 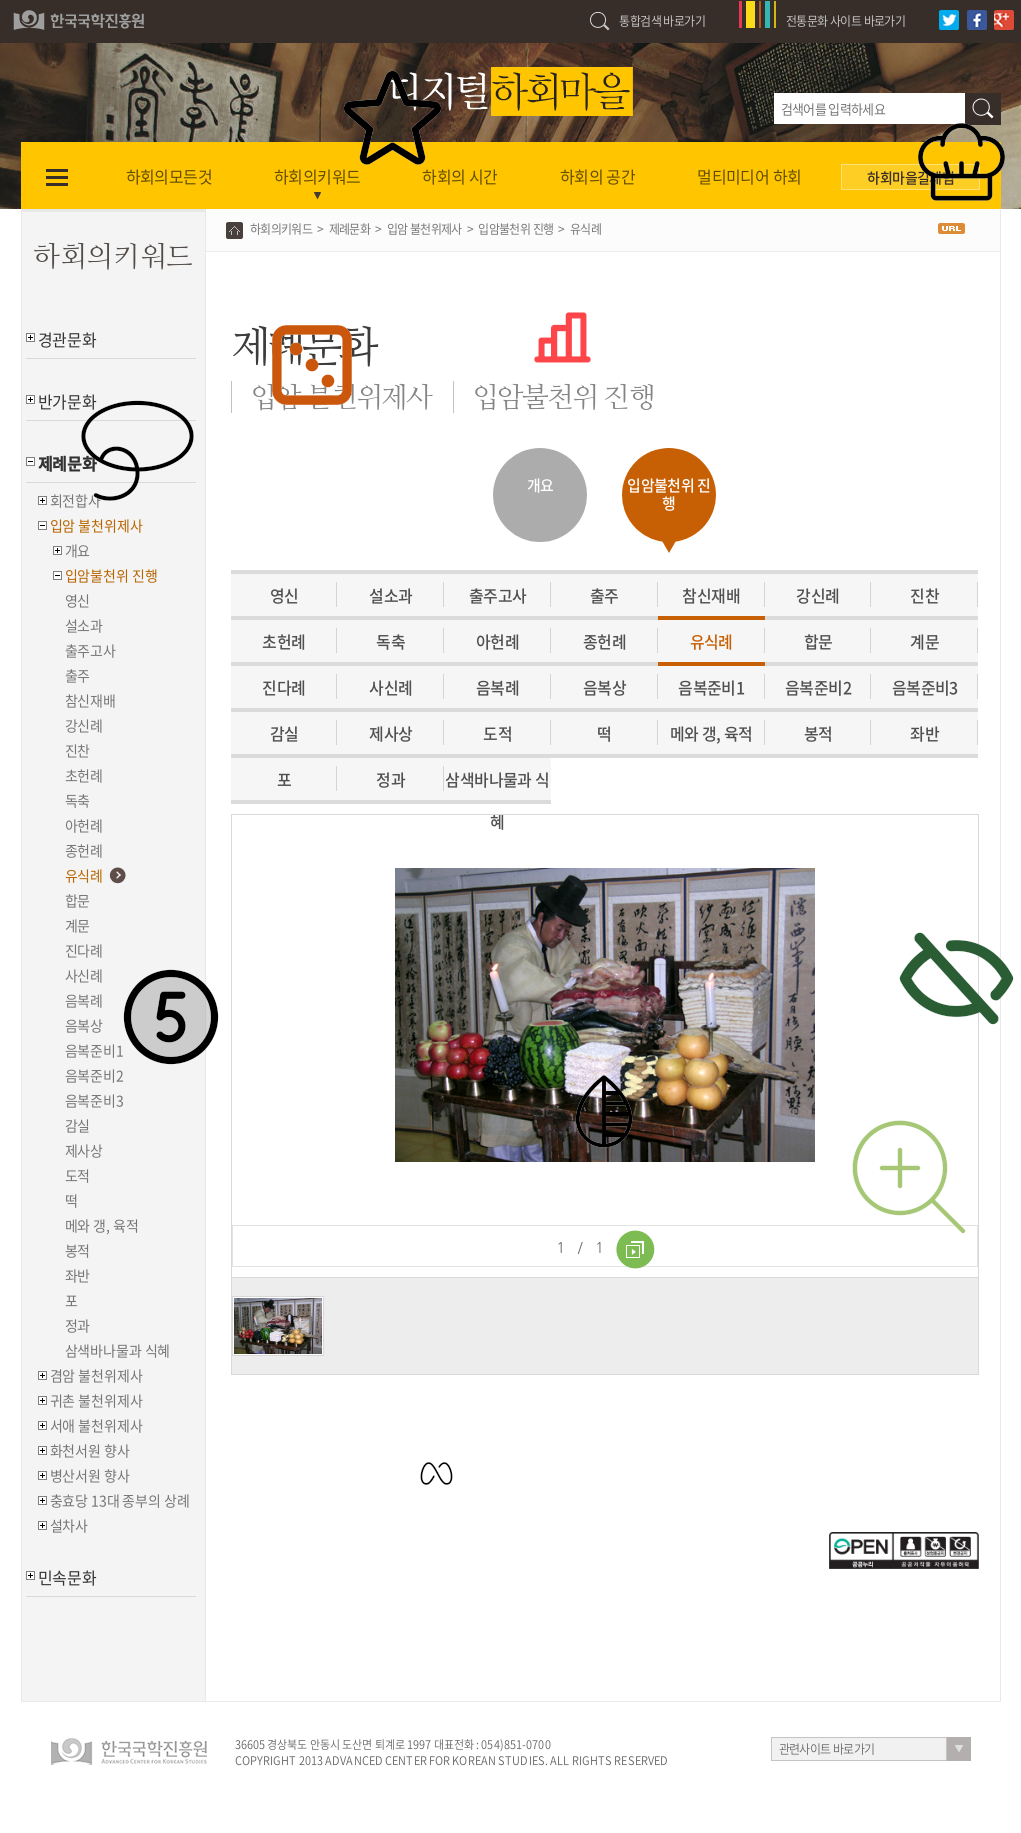 What do you see at coordinates (312, 365) in the screenshot?
I see `randomize or shuffle content` at bounding box center [312, 365].